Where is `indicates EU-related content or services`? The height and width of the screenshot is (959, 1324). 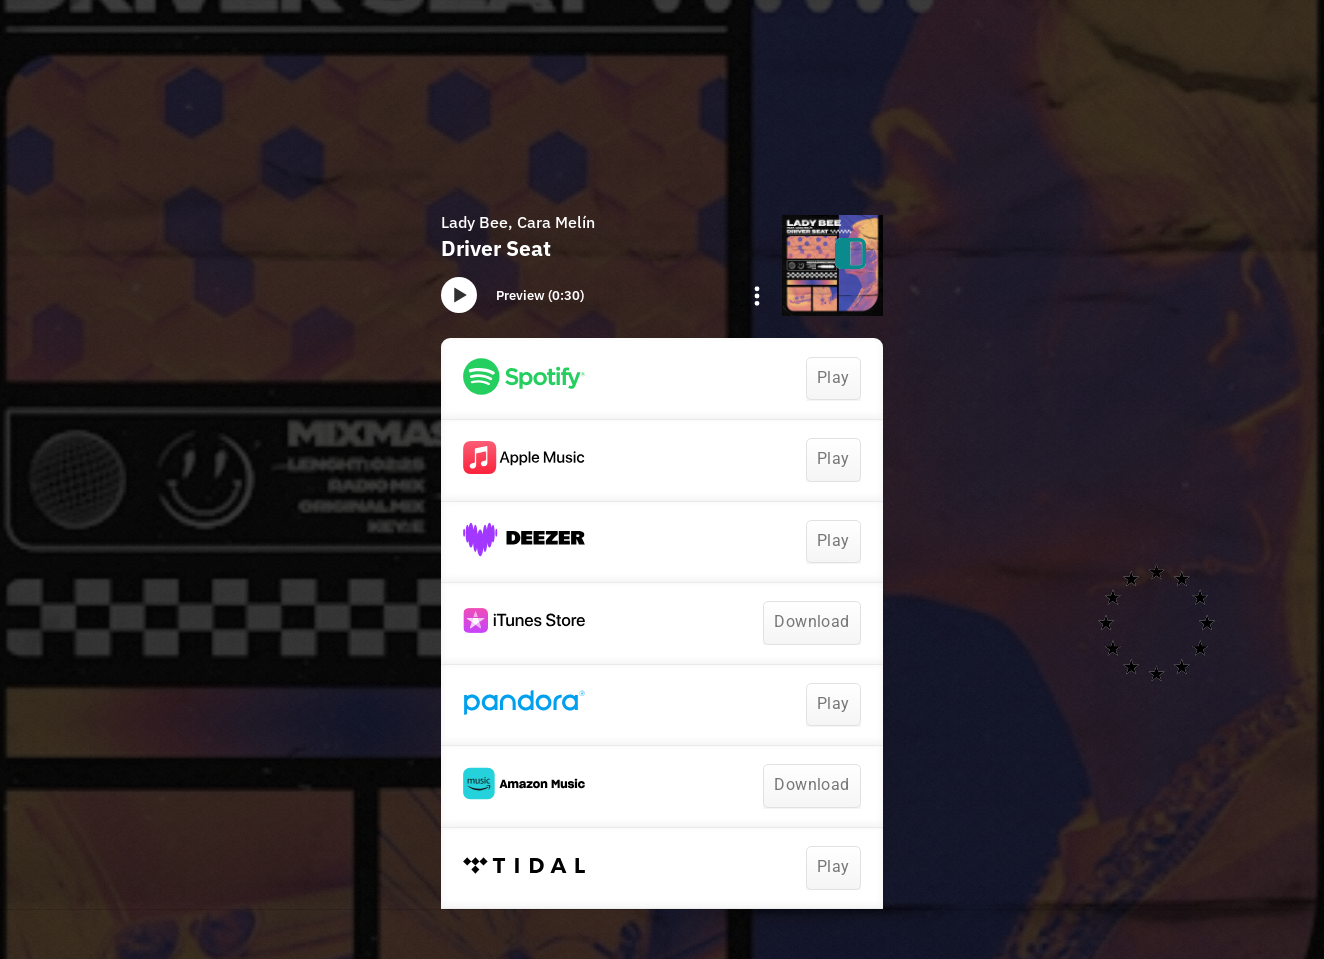
indicates EU-related content or services is located at coordinates (1156, 622).